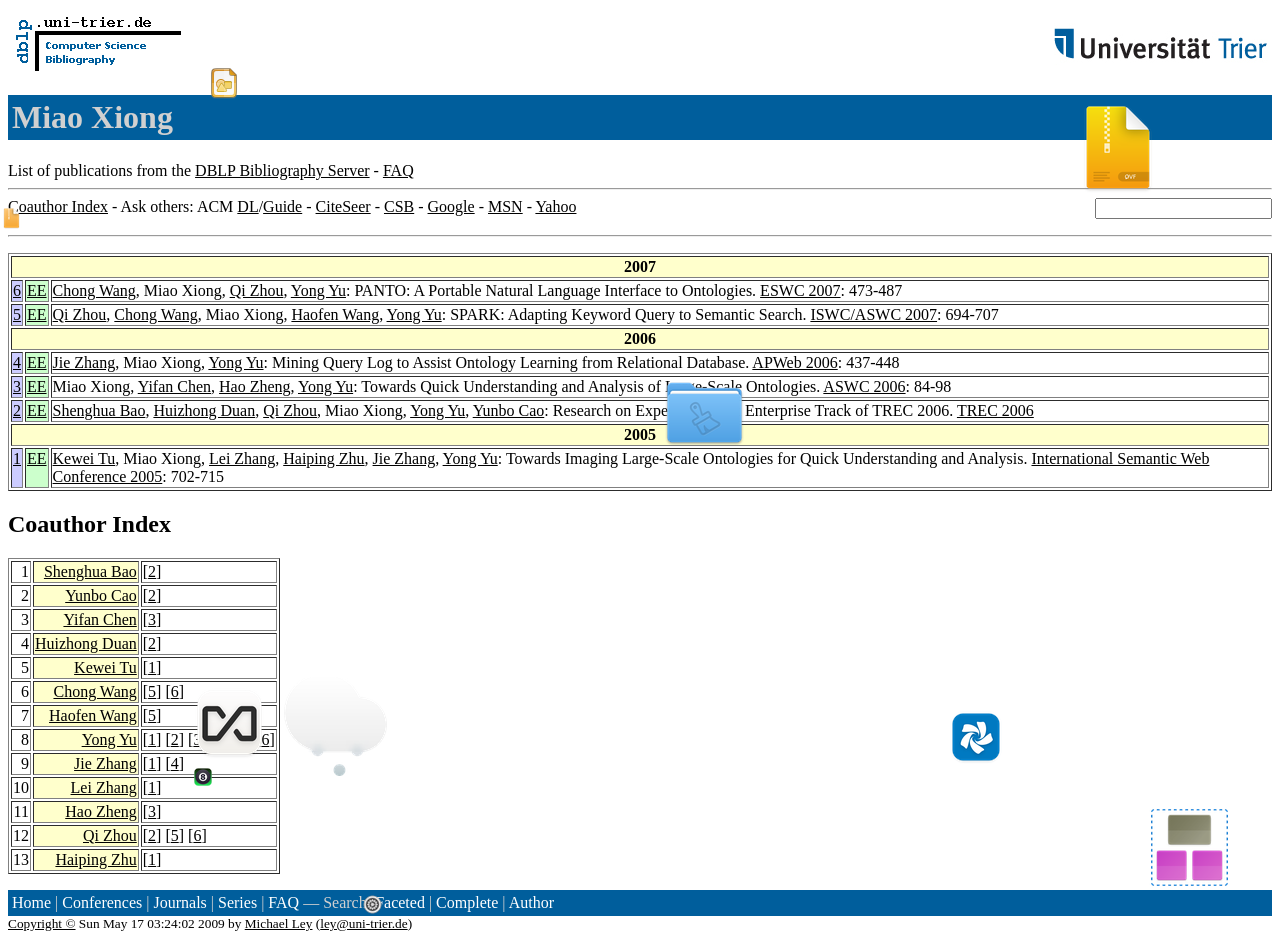 The width and height of the screenshot is (1280, 948). Describe the element at coordinates (203, 777) in the screenshot. I see `open clairvoyant magic 8-ball fortune telling app` at that location.